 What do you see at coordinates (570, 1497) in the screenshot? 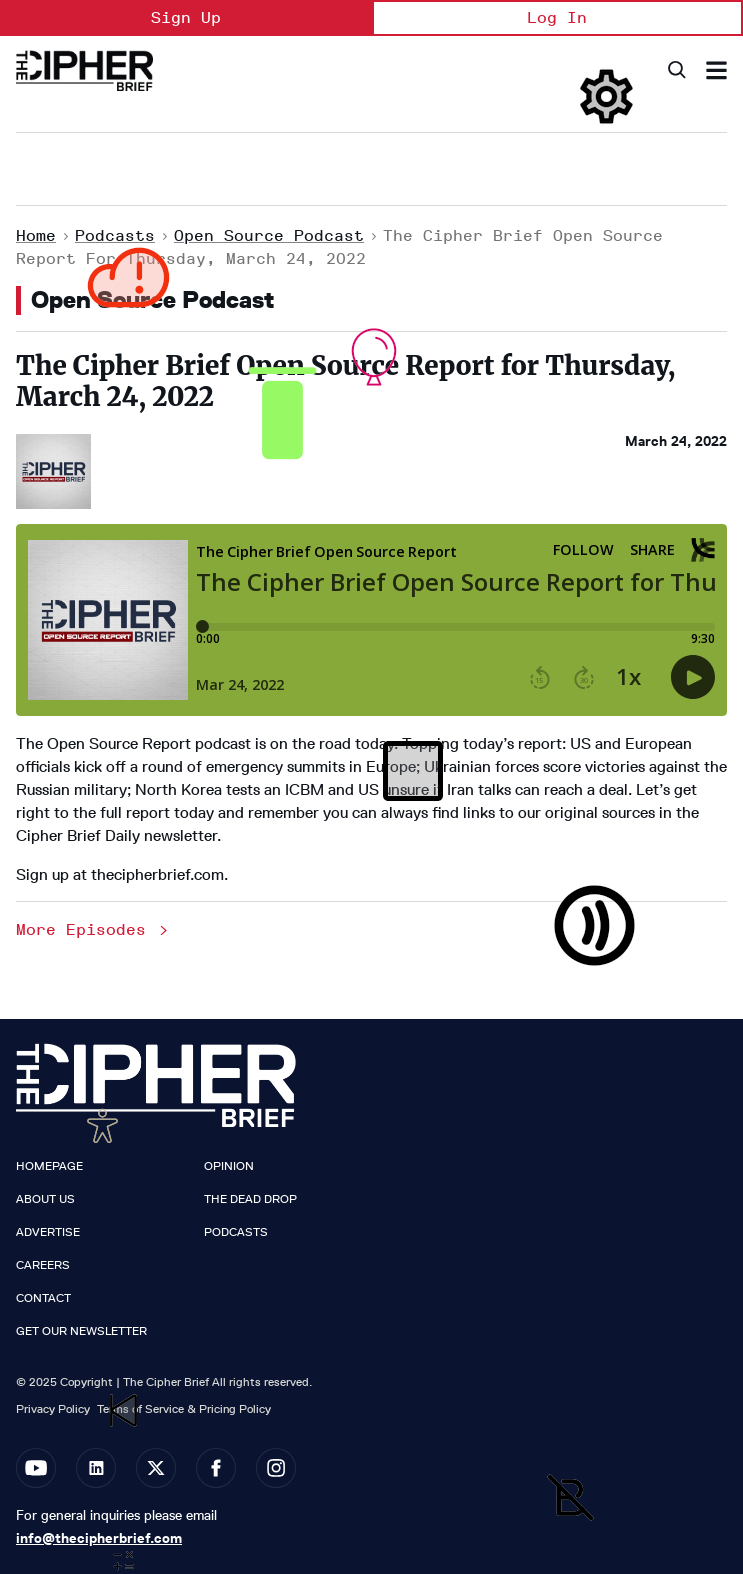
I see `disable bold text formatting` at bounding box center [570, 1497].